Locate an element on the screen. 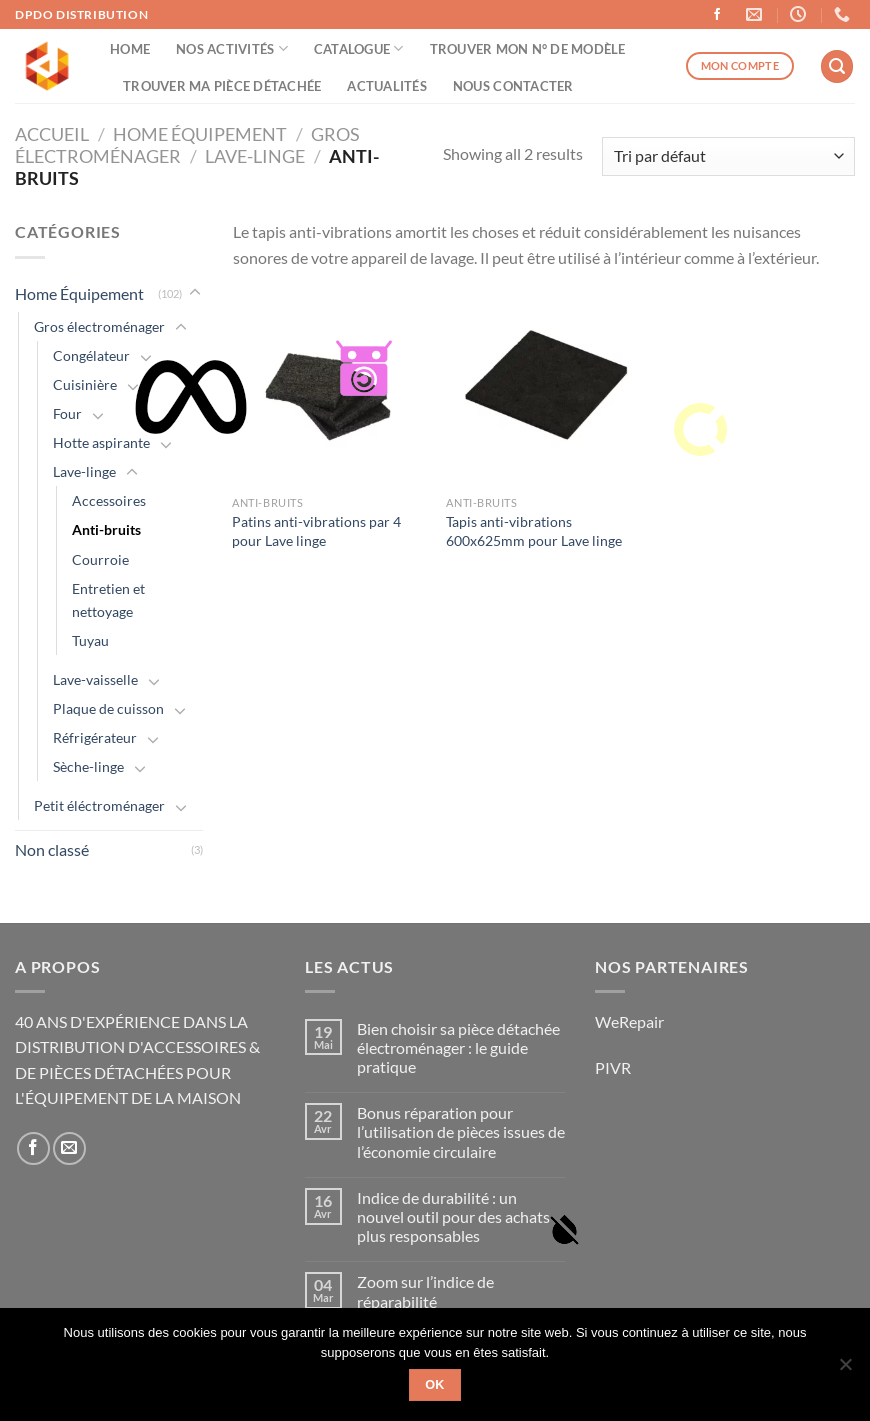 The image size is (870, 1421). open the F-Droid app store is located at coordinates (364, 368).